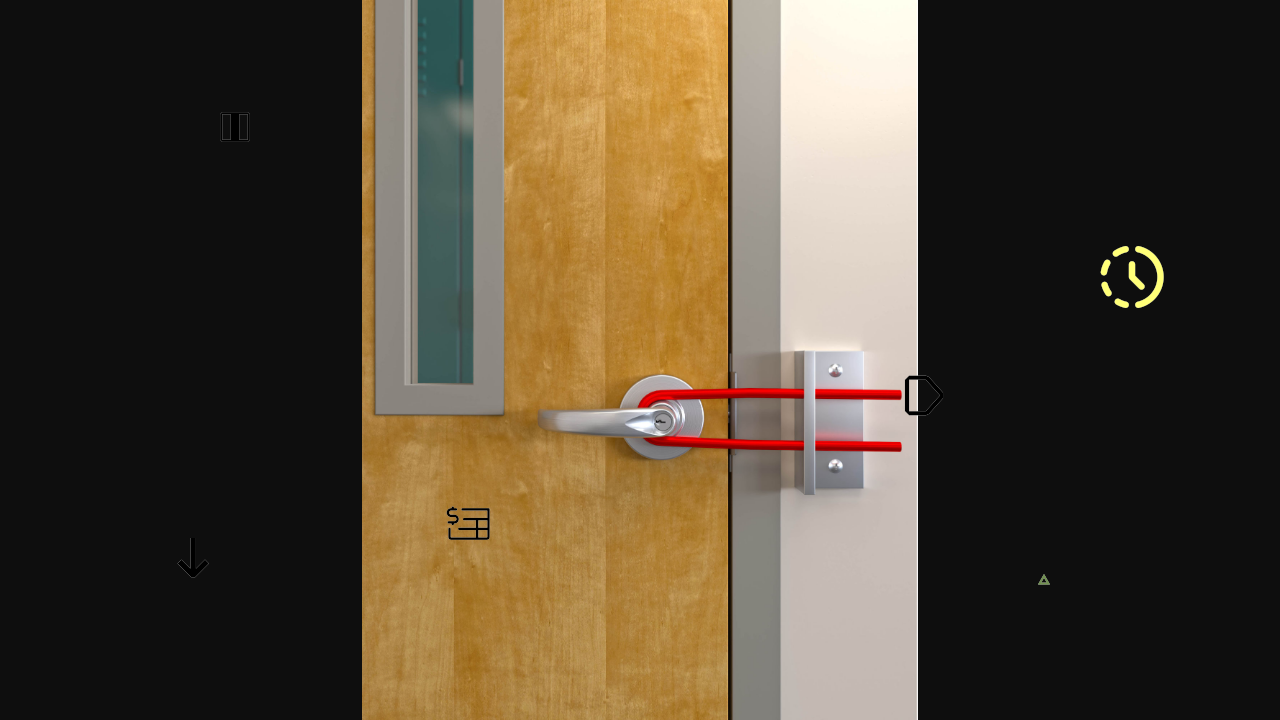  I want to click on view invoice details, so click(469, 524).